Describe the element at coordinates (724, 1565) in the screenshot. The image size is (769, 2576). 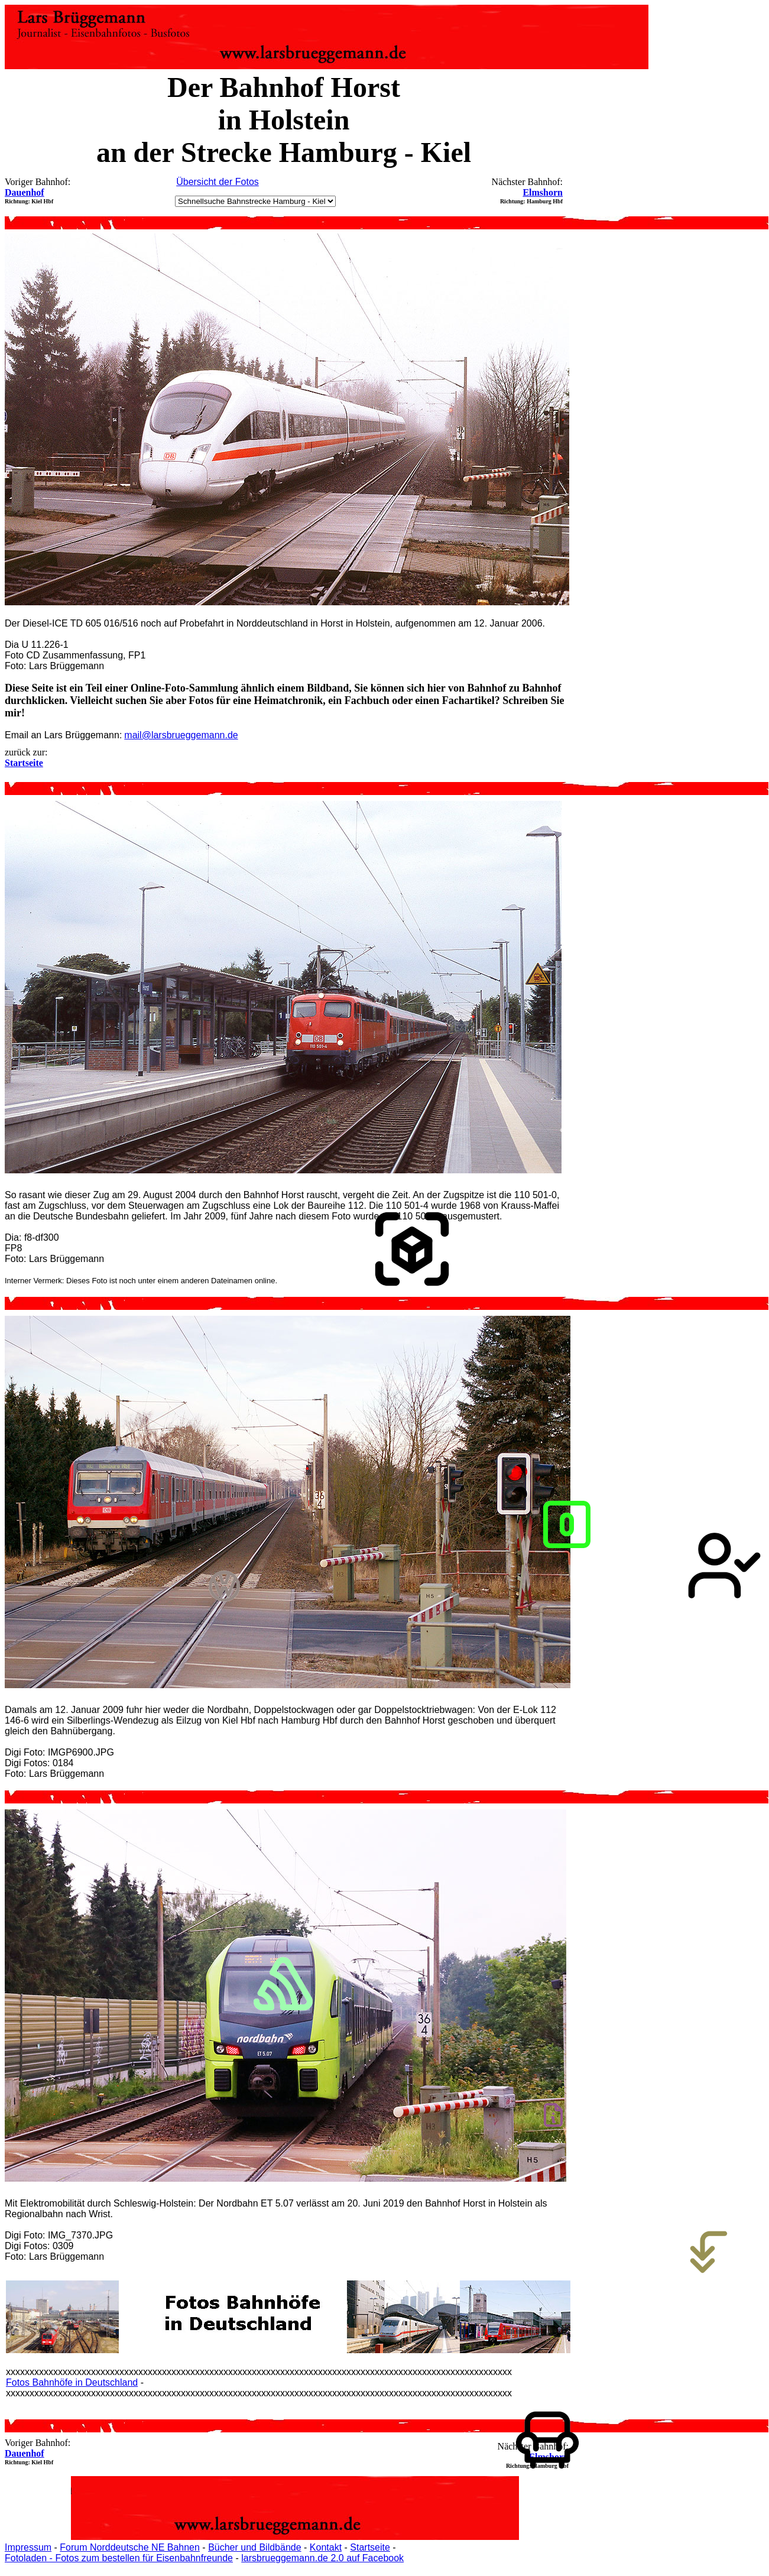
I see `verify or approve a user account` at that location.